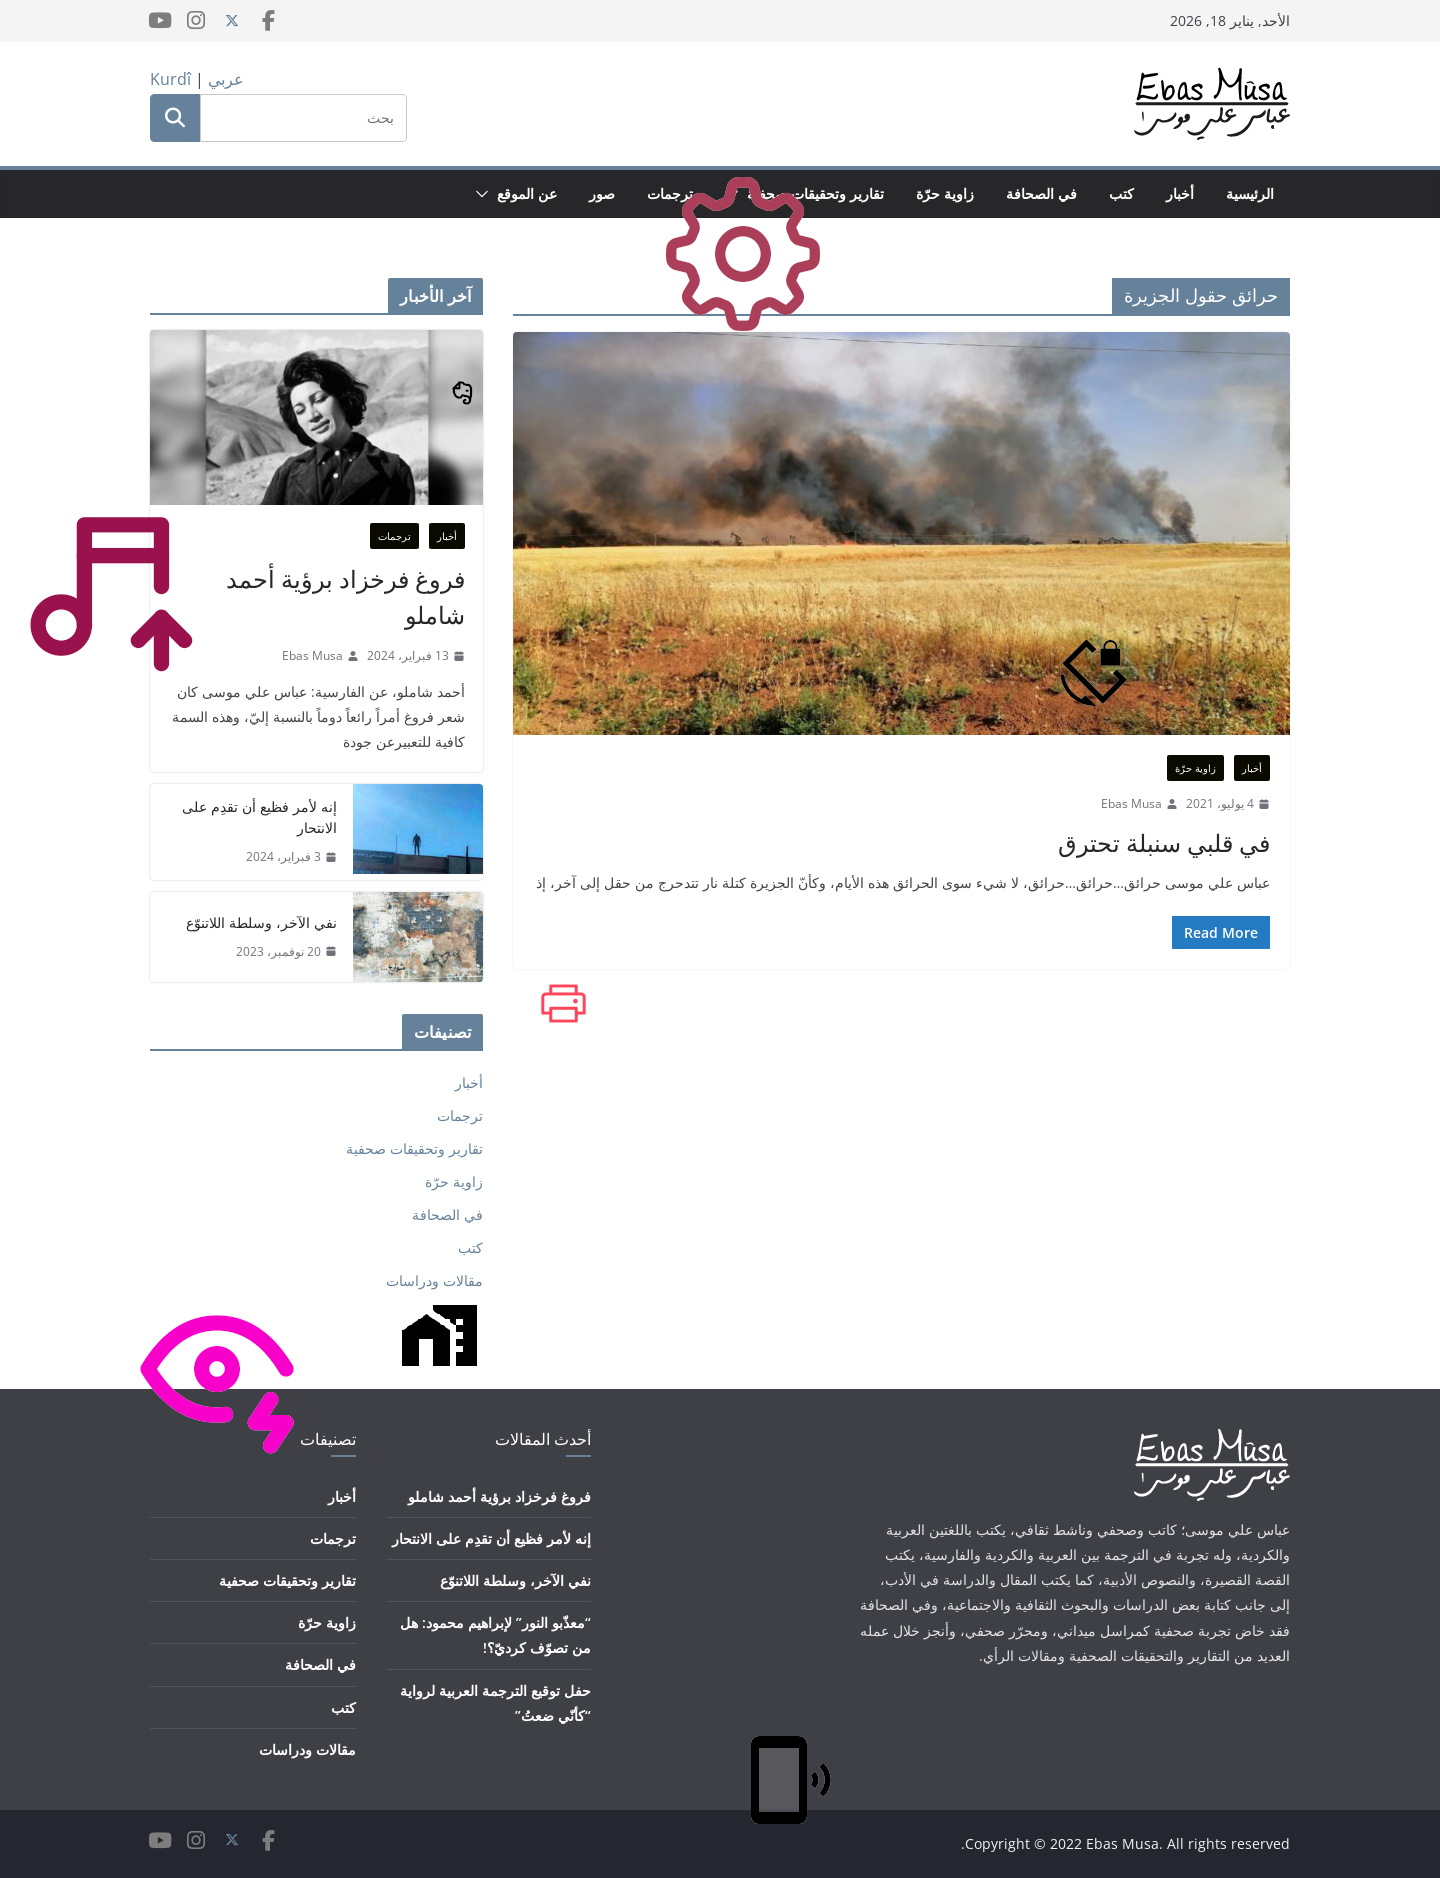 This screenshot has width=1440, height=1878. I want to click on increase music volume, so click(107, 586).